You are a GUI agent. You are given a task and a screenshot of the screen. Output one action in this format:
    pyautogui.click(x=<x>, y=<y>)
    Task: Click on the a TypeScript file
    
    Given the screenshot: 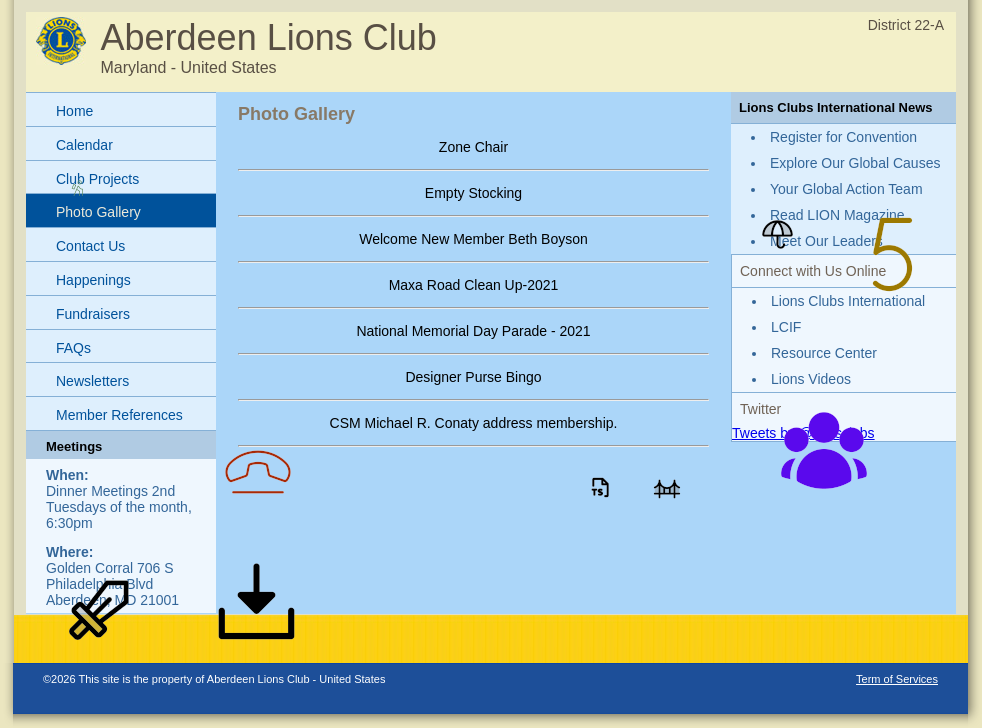 What is the action you would take?
    pyautogui.click(x=600, y=487)
    